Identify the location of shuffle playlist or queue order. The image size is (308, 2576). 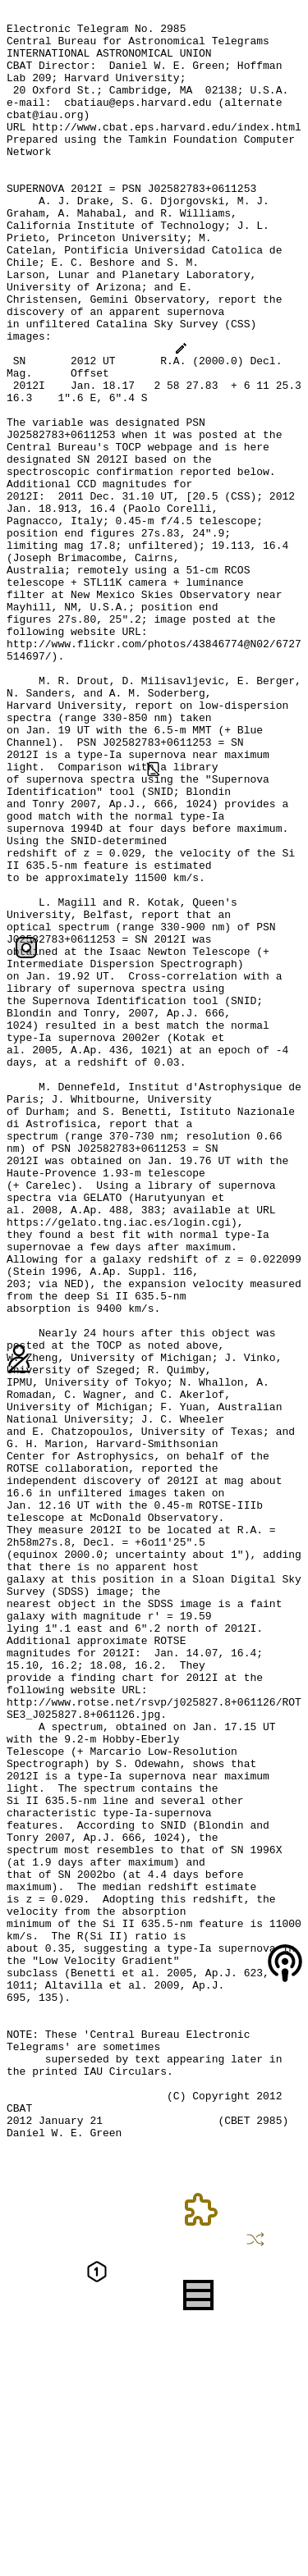
(255, 2239).